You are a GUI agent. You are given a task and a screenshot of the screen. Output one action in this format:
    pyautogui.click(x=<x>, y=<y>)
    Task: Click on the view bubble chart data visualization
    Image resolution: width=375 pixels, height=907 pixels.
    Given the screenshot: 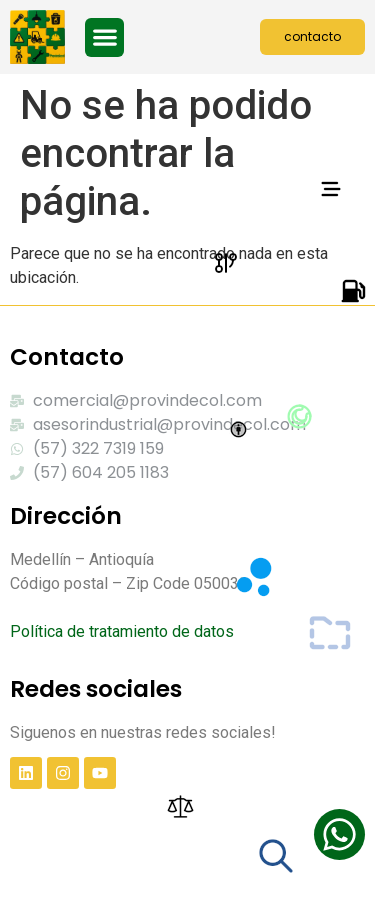 What is the action you would take?
    pyautogui.click(x=256, y=577)
    